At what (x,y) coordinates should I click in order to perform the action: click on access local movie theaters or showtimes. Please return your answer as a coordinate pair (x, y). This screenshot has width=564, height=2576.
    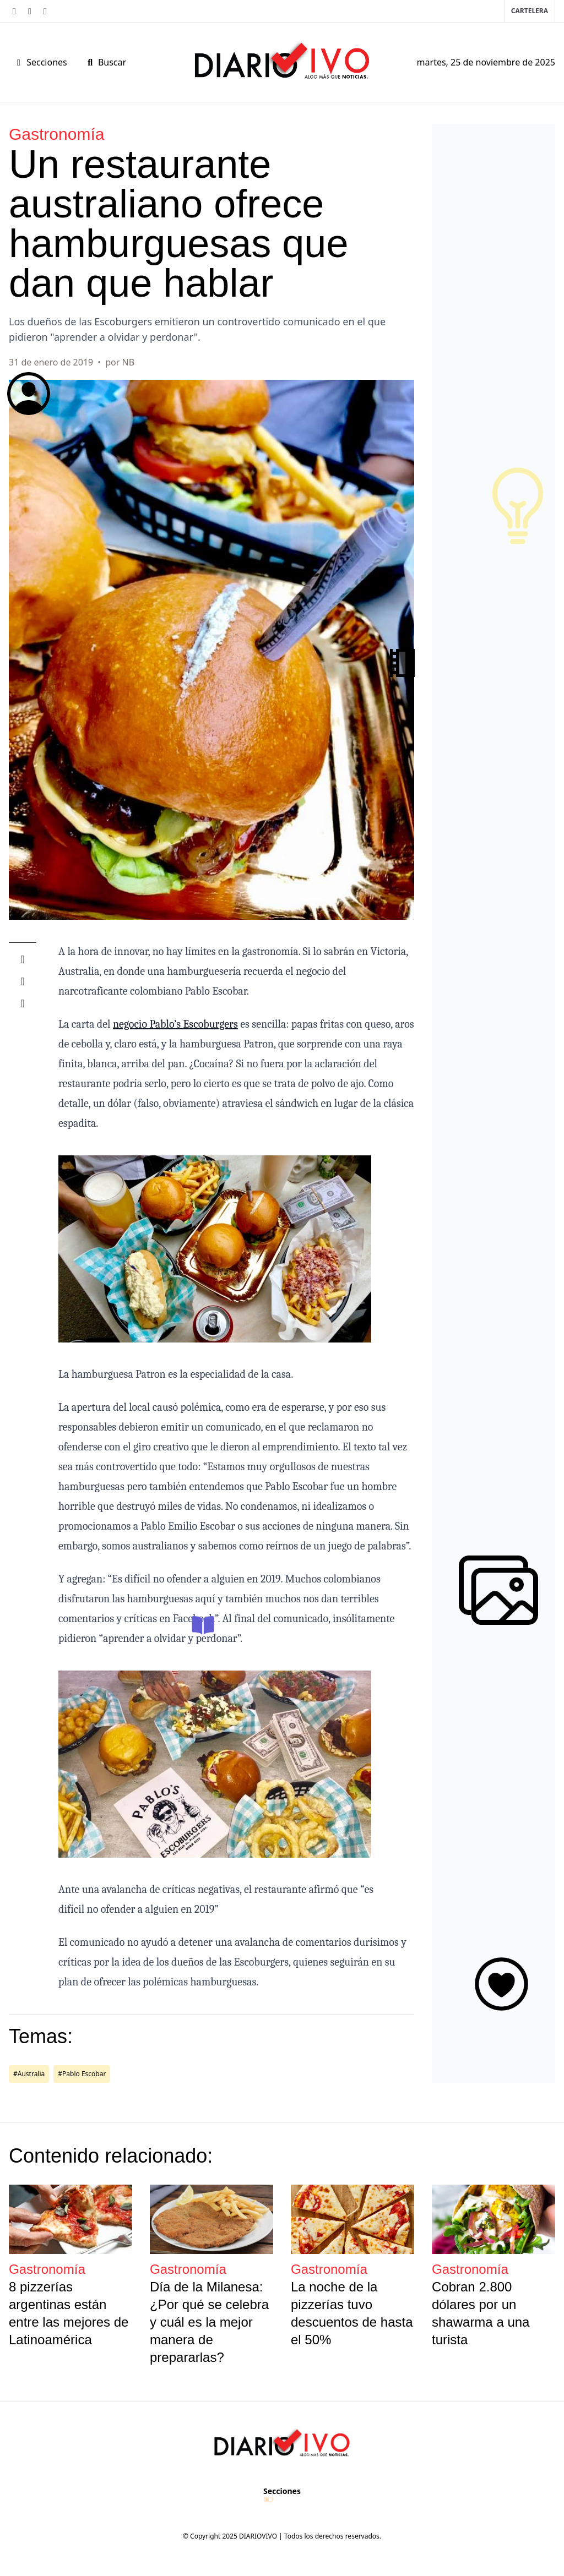
    Looking at the image, I should click on (402, 663).